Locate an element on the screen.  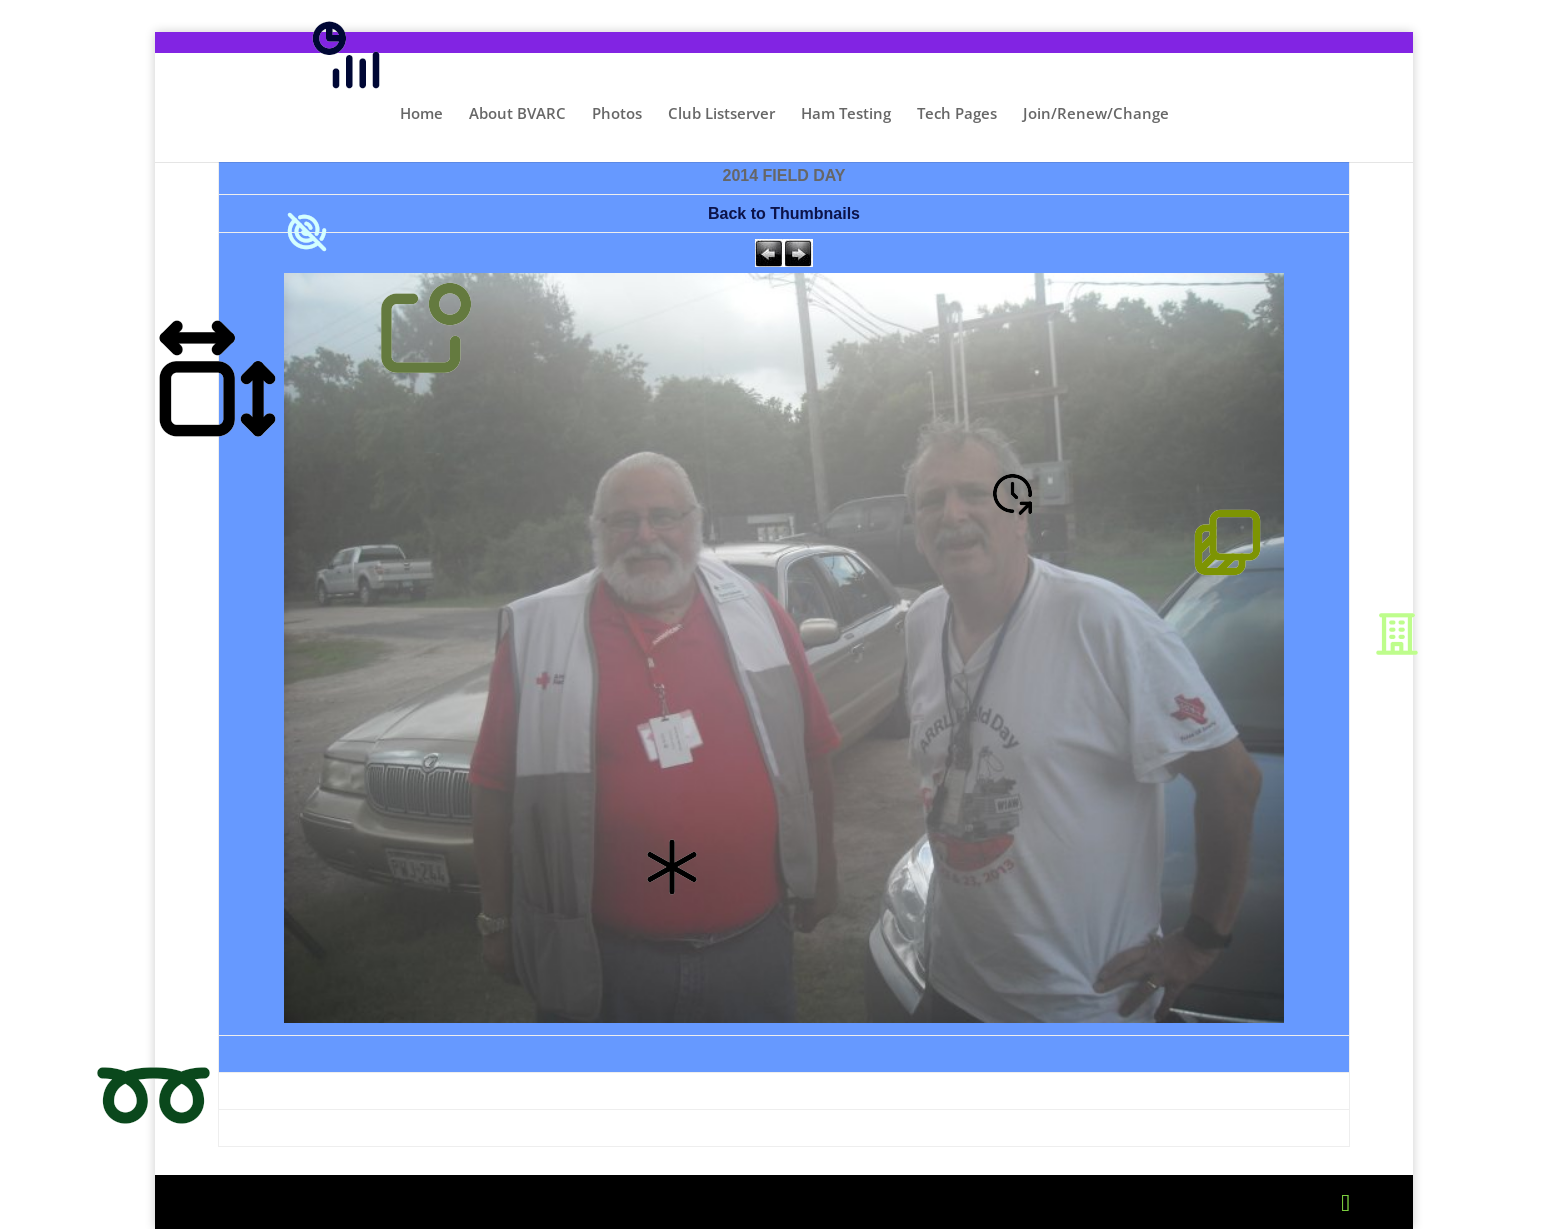
share a scheduled event or time is located at coordinates (1012, 493).